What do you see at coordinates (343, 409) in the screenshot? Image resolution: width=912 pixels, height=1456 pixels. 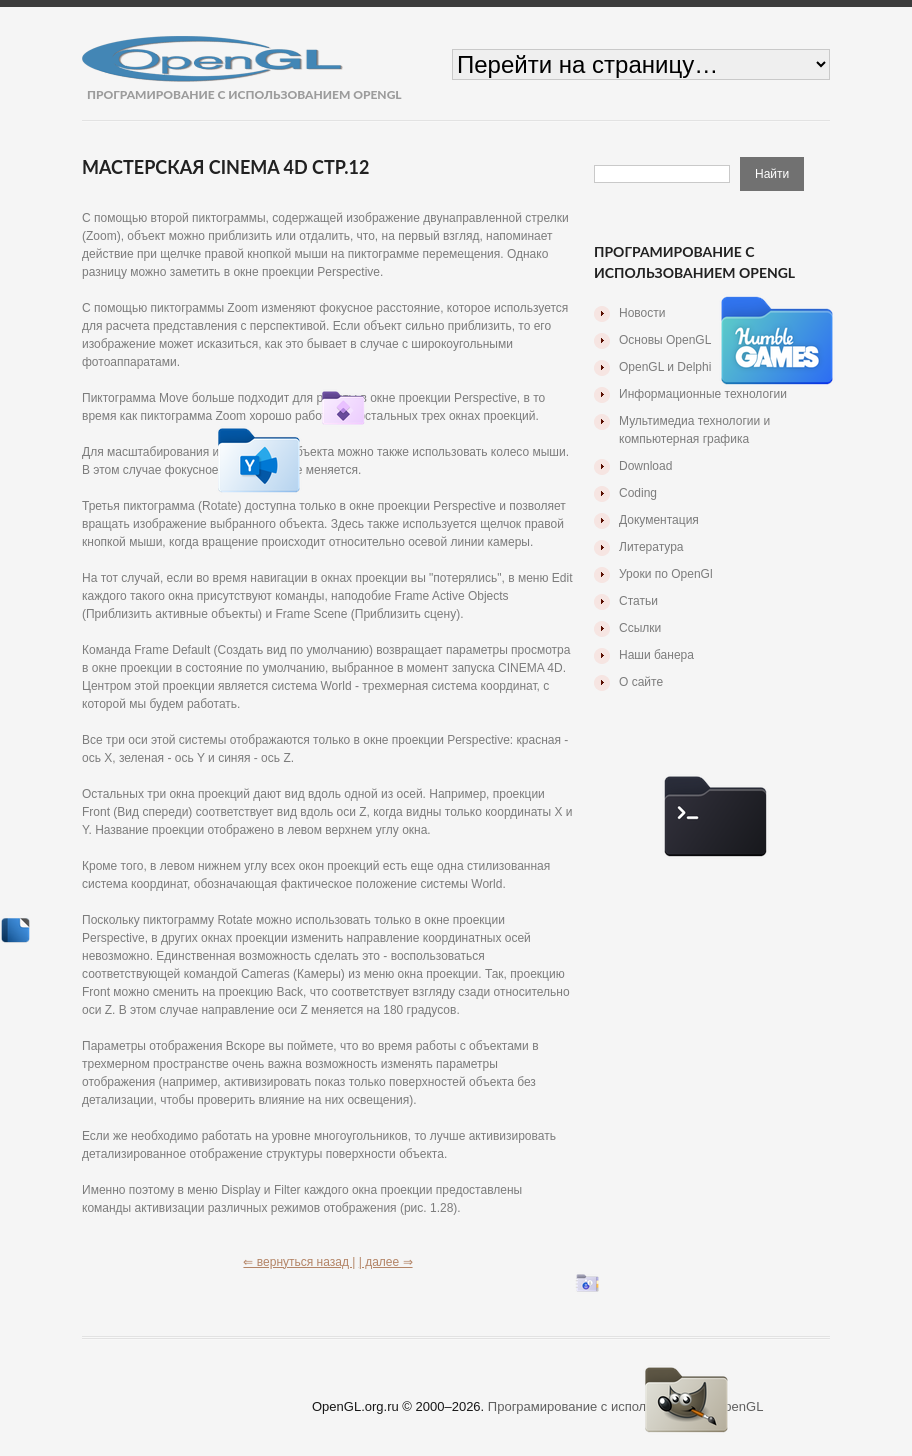 I see `open microsoft finance documents folder` at bounding box center [343, 409].